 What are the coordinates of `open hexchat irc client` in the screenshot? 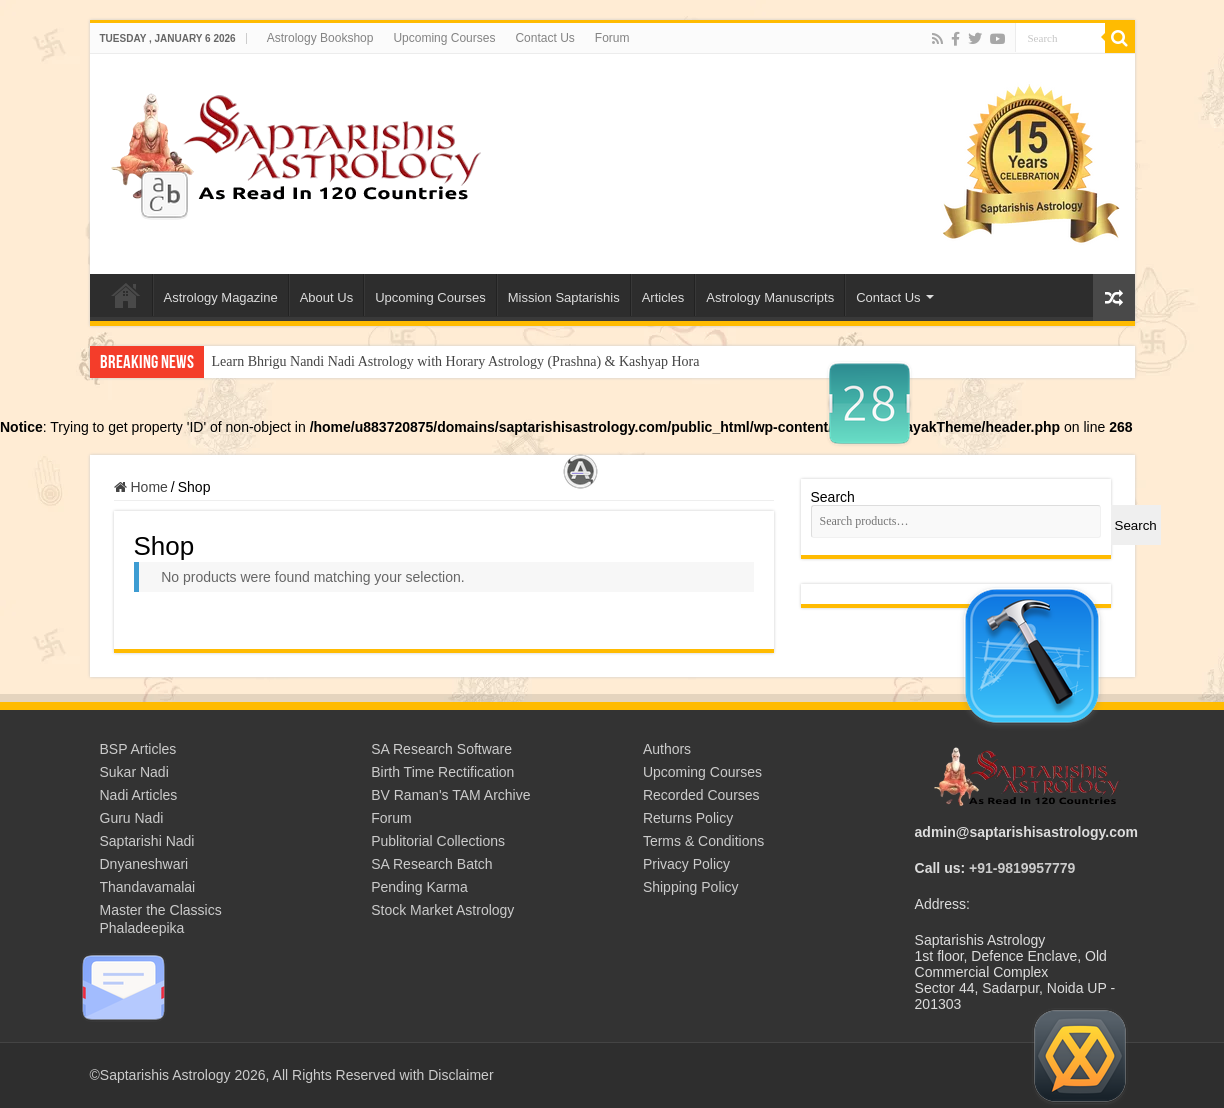 It's located at (1080, 1056).